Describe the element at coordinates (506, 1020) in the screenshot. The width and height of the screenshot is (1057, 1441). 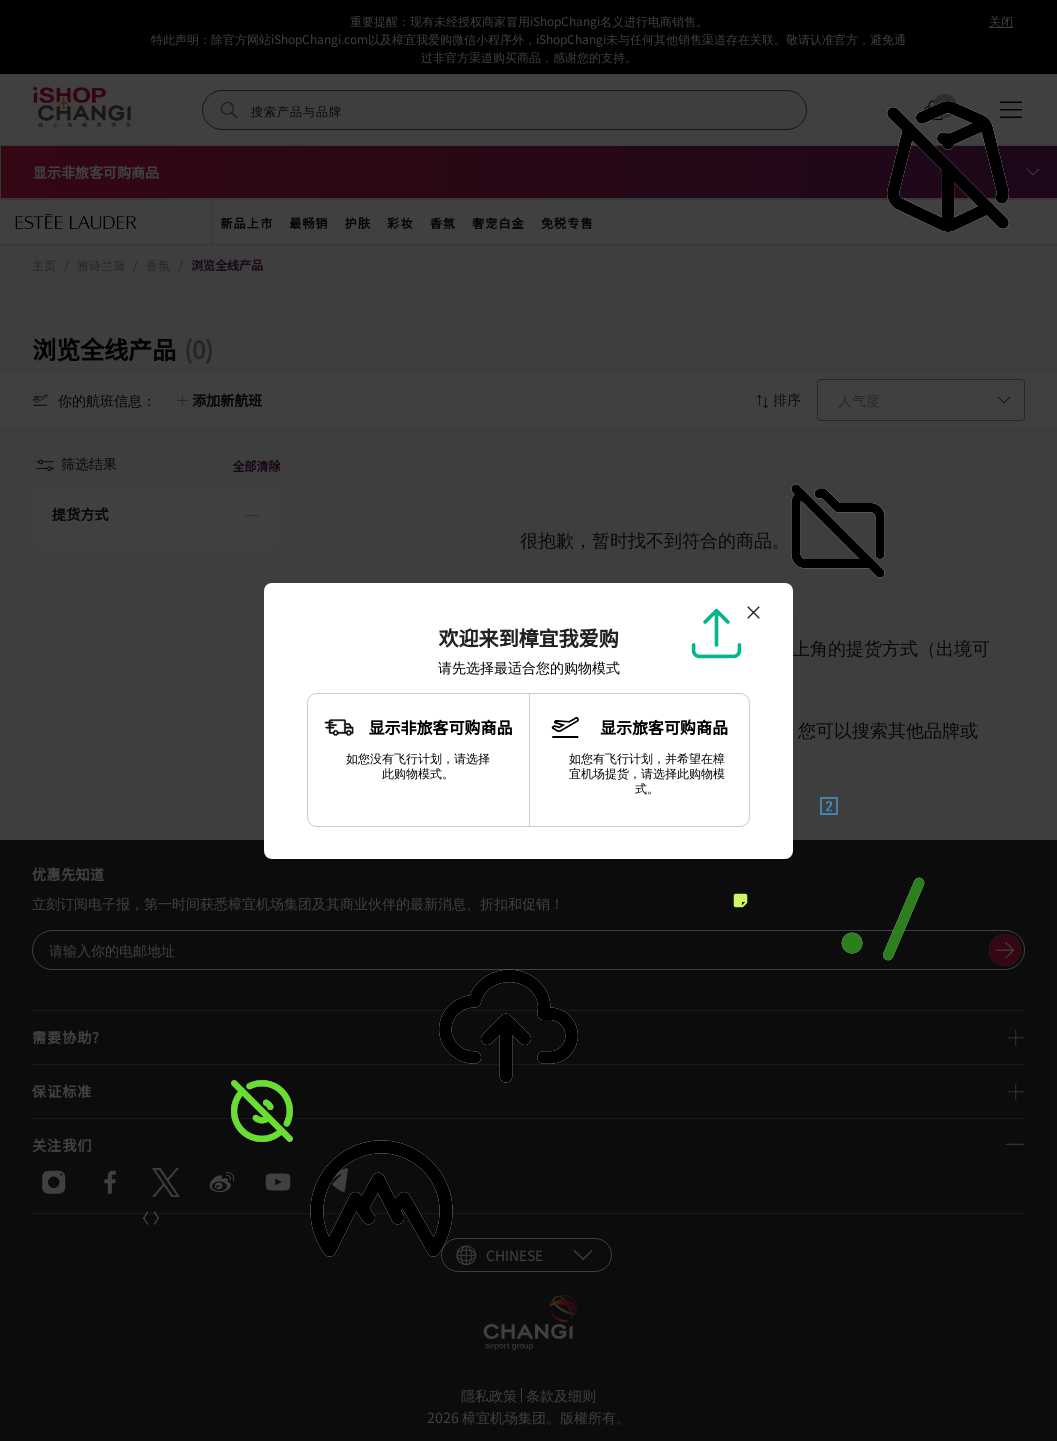
I see `upload file to cloud storage` at that location.